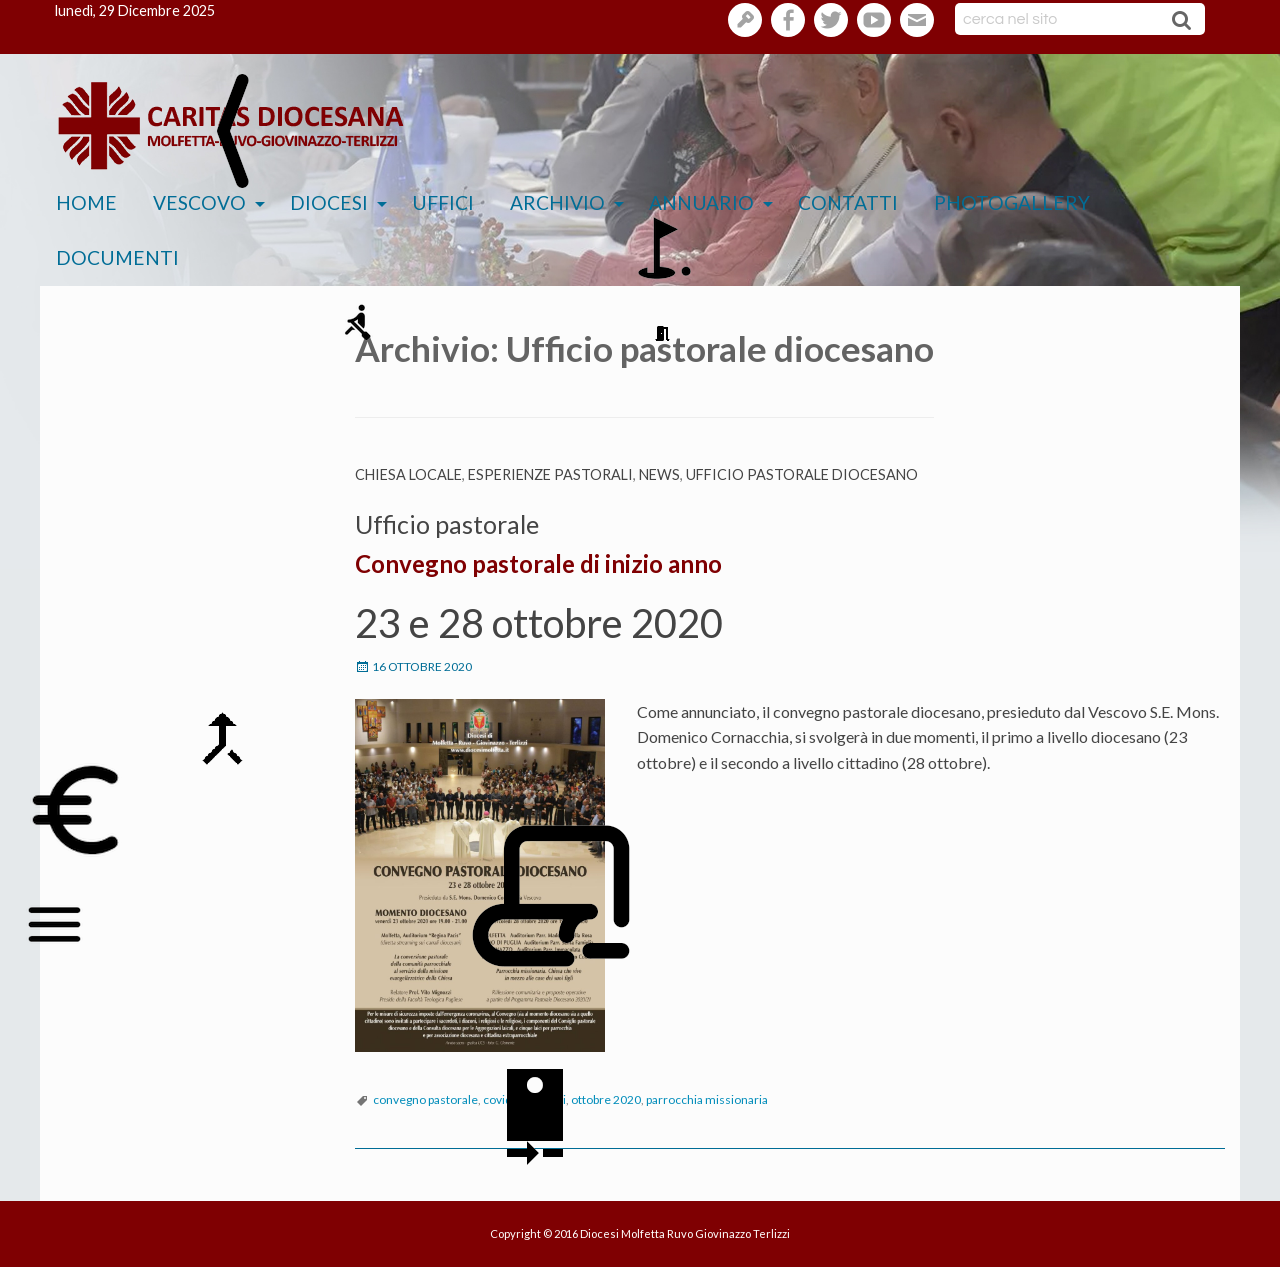  I want to click on view pricing in euros, so click(77, 810).